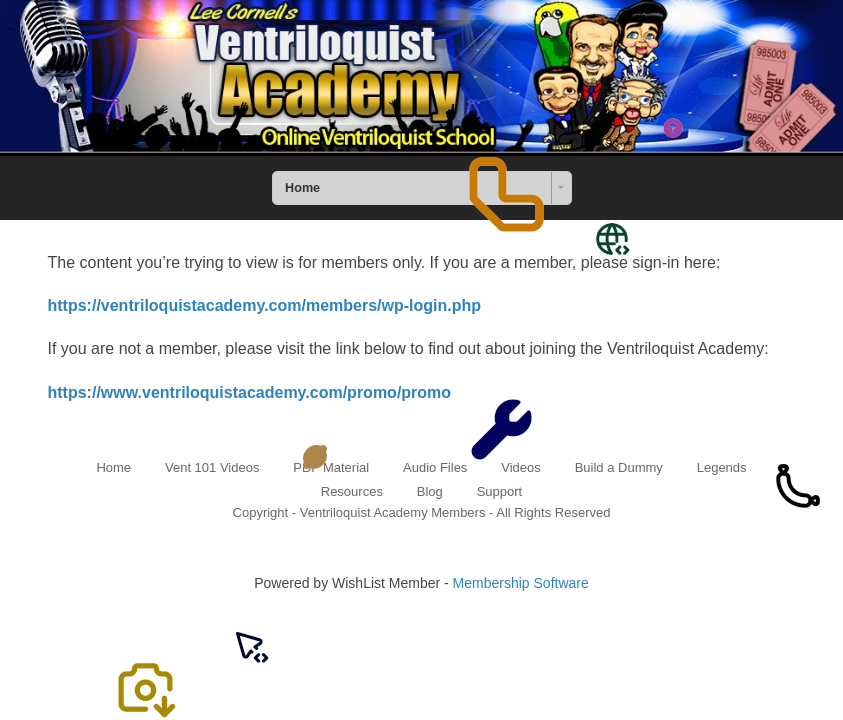 Image resolution: width=843 pixels, height=720 pixels. Describe the element at coordinates (612, 239) in the screenshot. I see `access web development tools` at that location.